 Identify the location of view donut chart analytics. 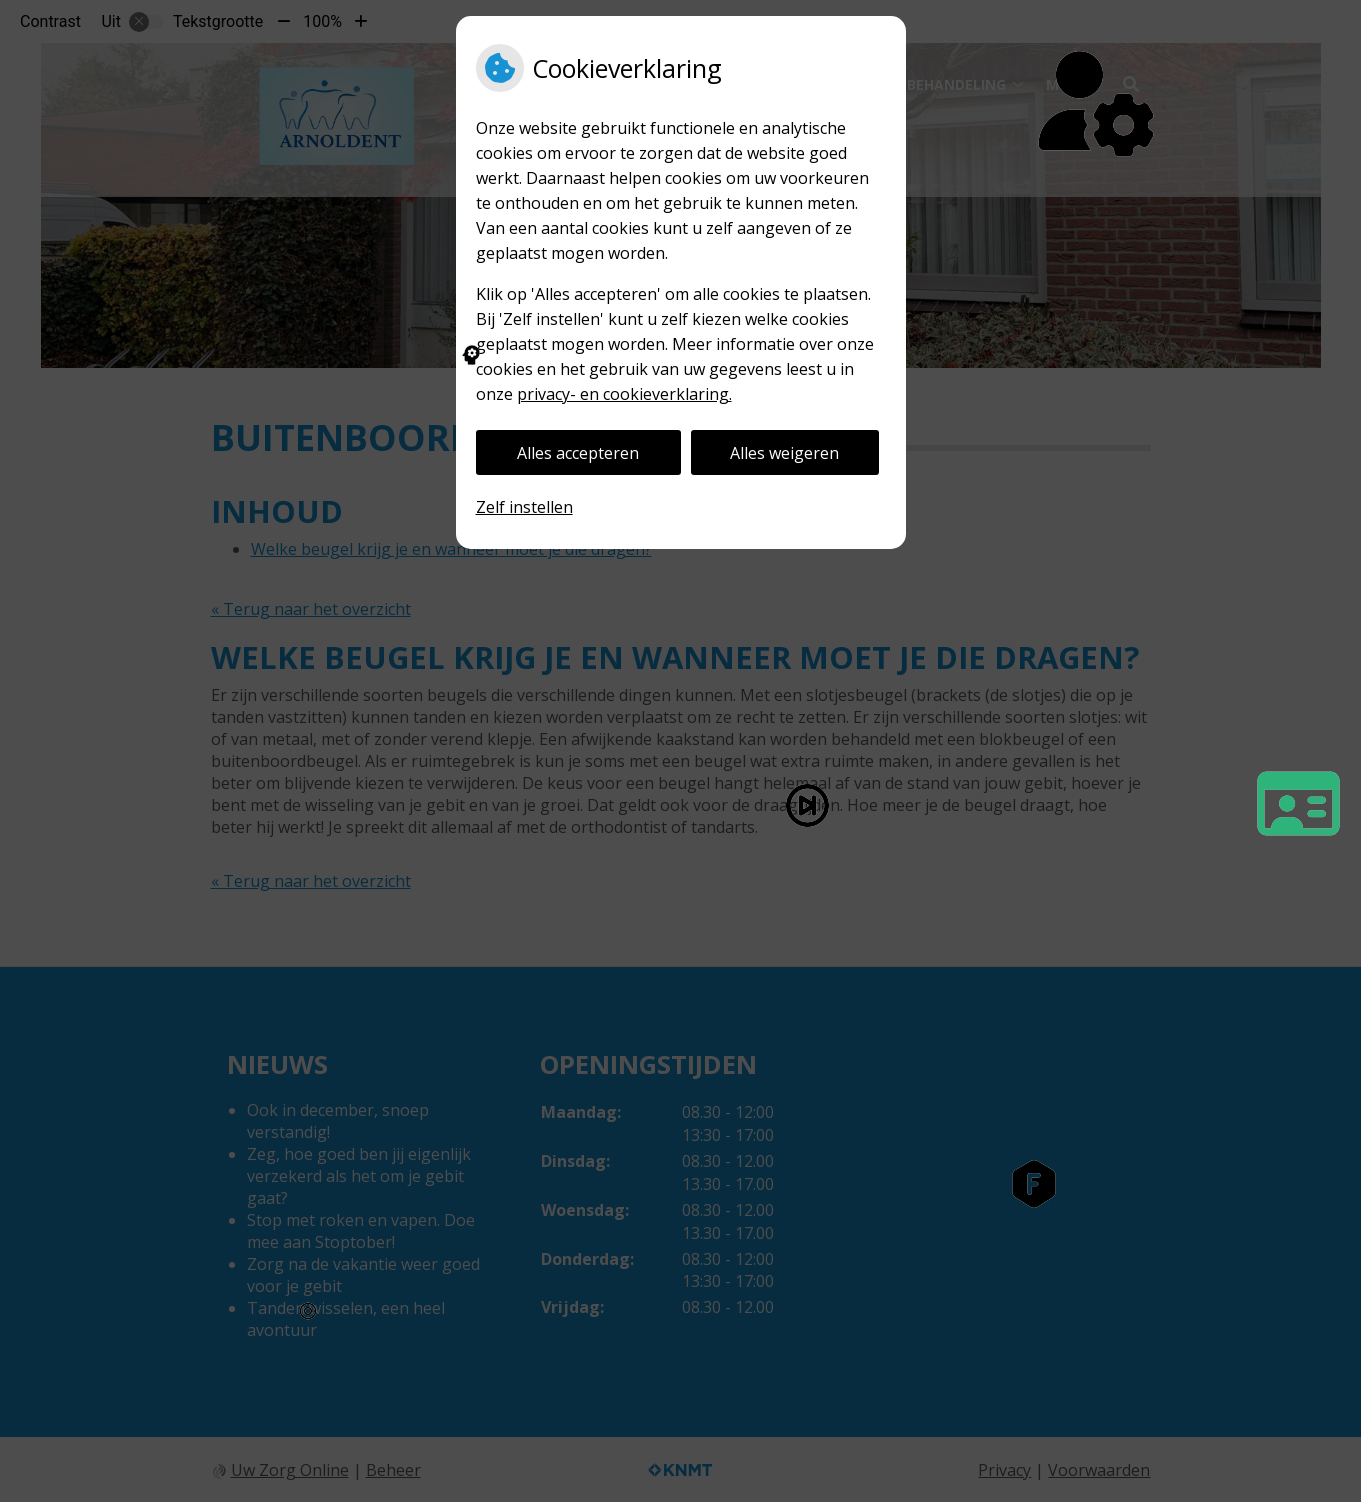
(308, 1311).